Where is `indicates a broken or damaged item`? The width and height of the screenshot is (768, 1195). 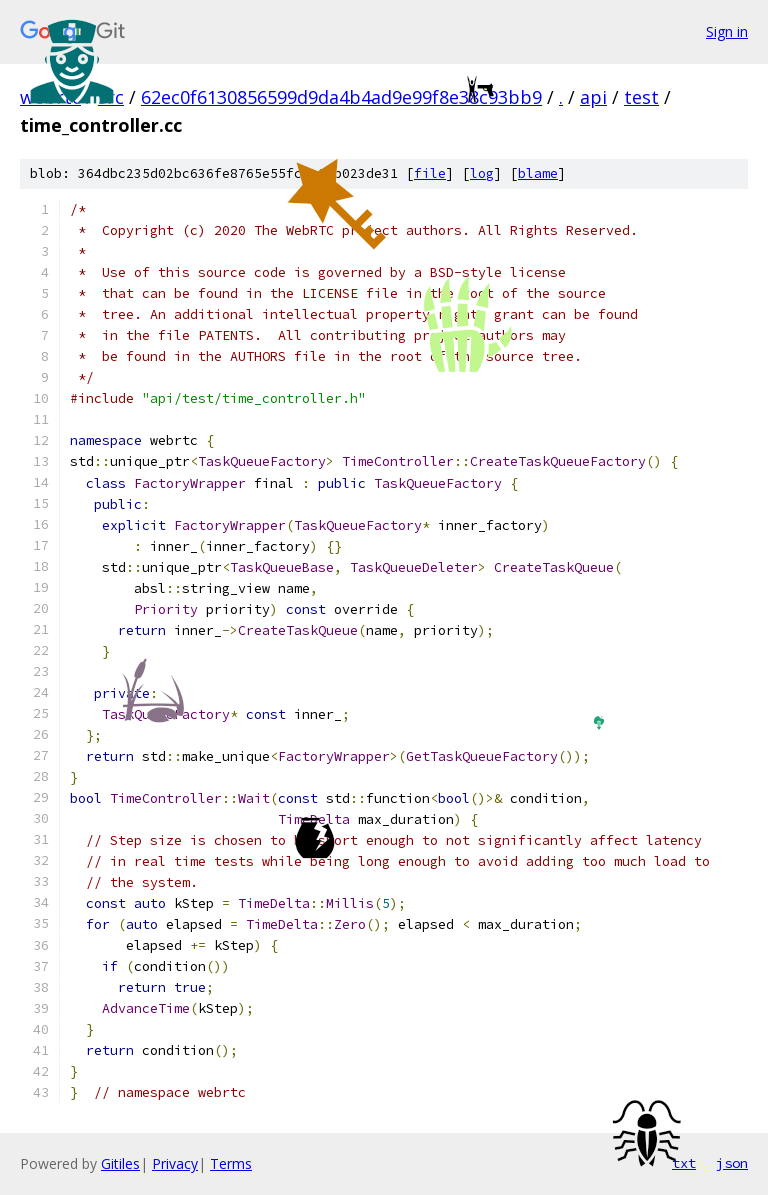 indicates a broken or damaged item is located at coordinates (315, 838).